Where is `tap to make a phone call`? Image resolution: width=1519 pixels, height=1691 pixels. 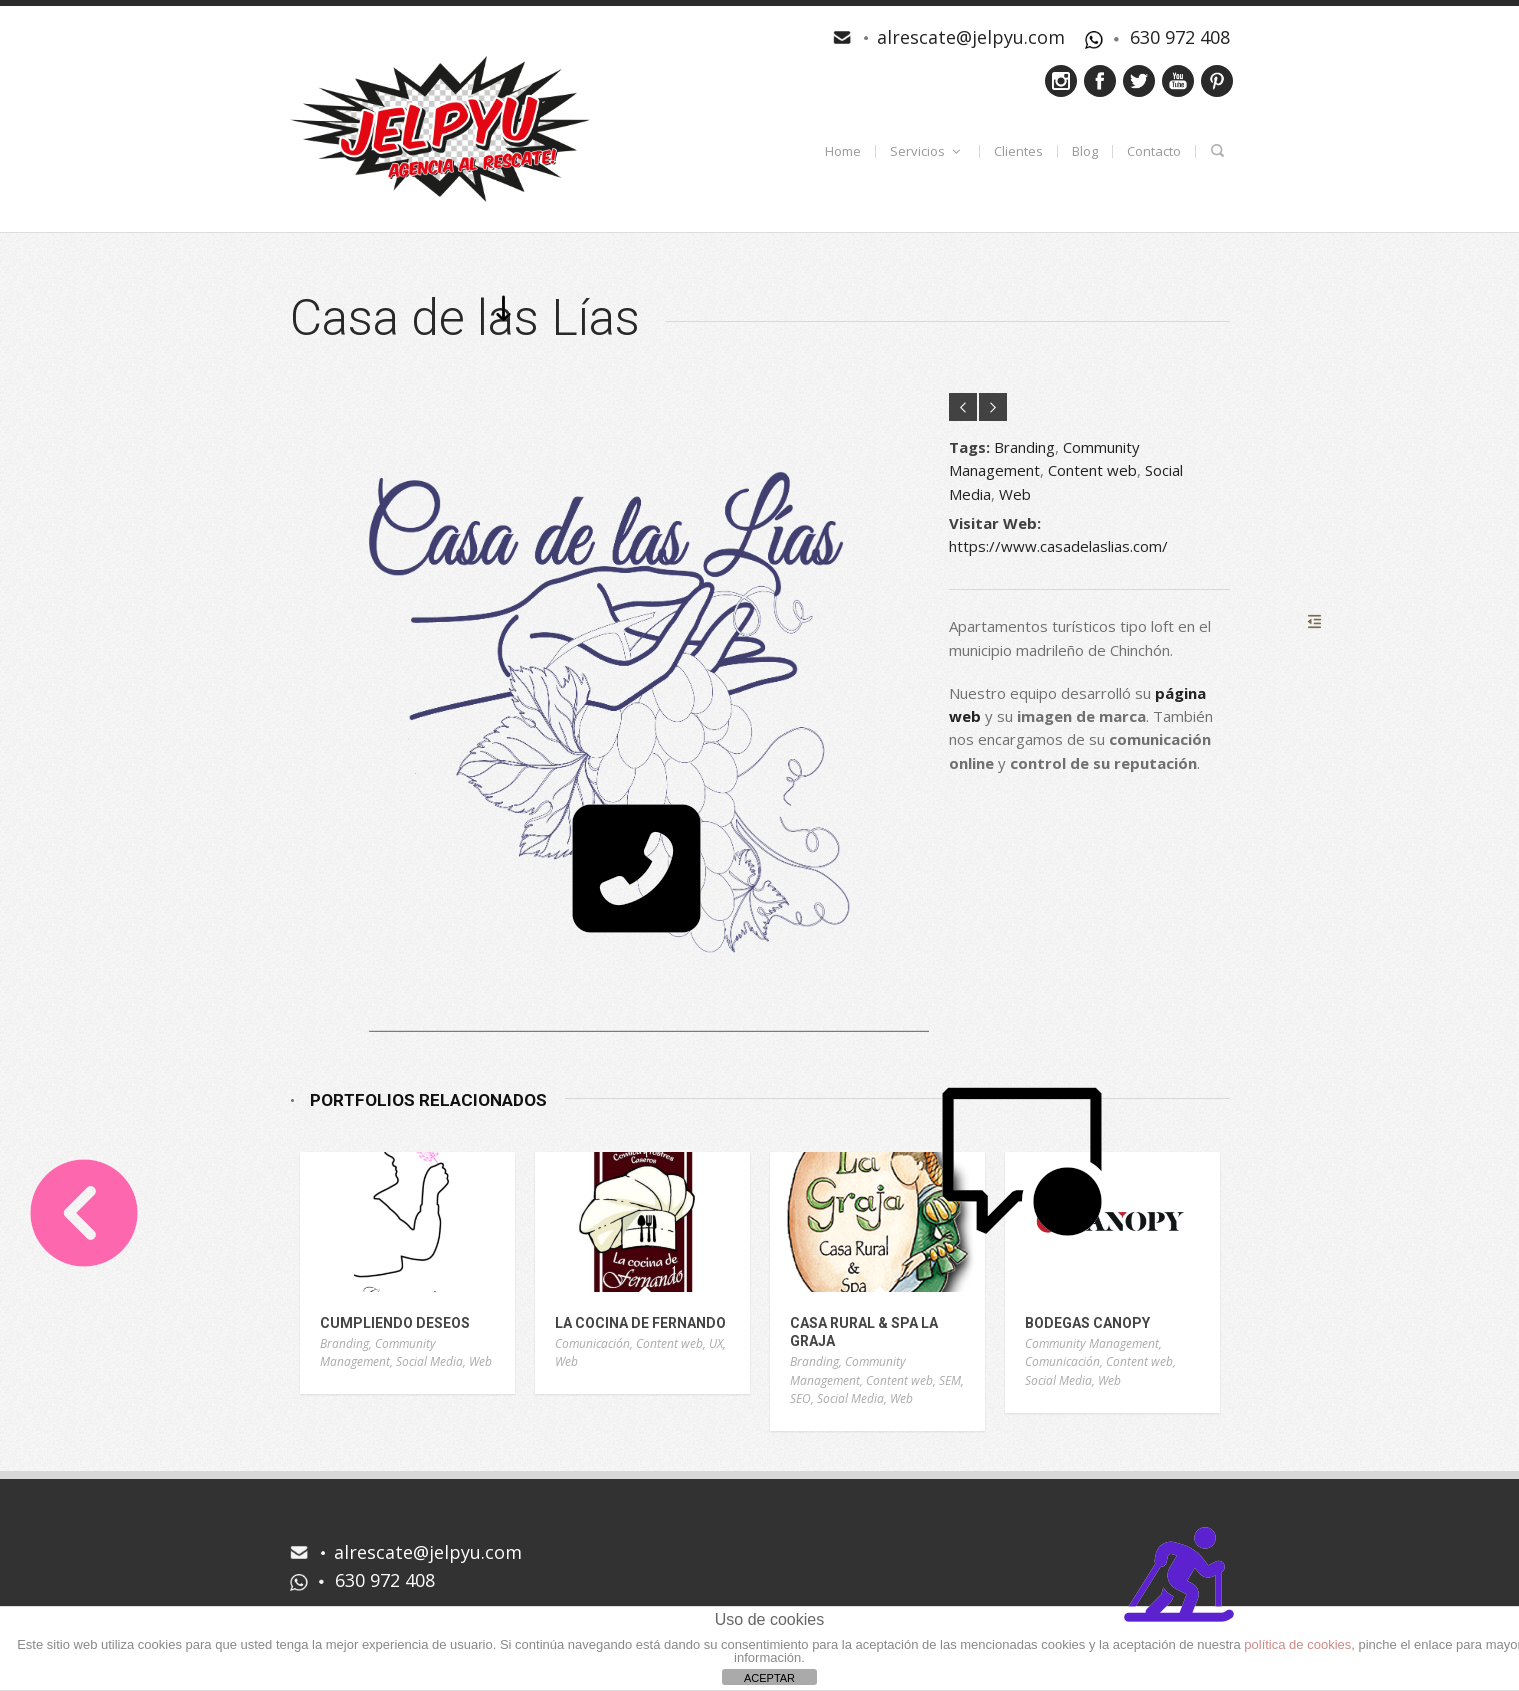
tap to make a phone call is located at coordinates (636, 868).